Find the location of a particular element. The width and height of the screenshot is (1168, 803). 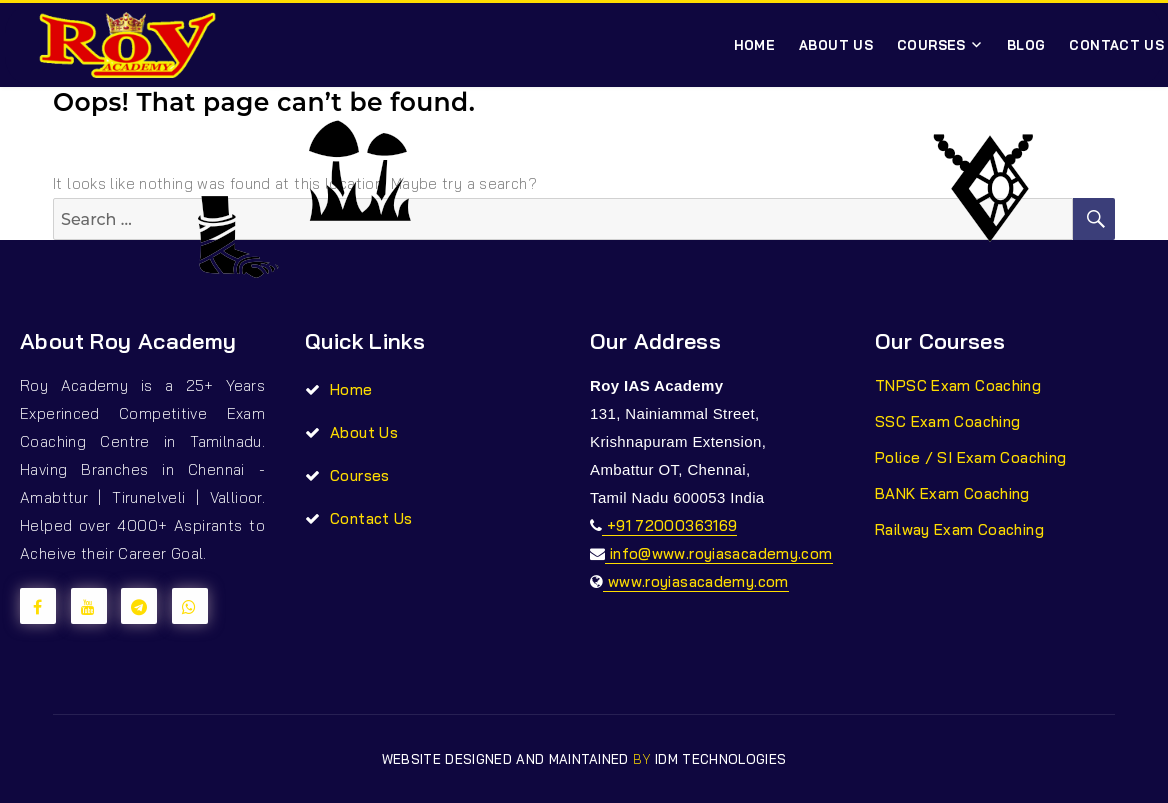

view equipped jewelry or accessories is located at coordinates (986, 188).